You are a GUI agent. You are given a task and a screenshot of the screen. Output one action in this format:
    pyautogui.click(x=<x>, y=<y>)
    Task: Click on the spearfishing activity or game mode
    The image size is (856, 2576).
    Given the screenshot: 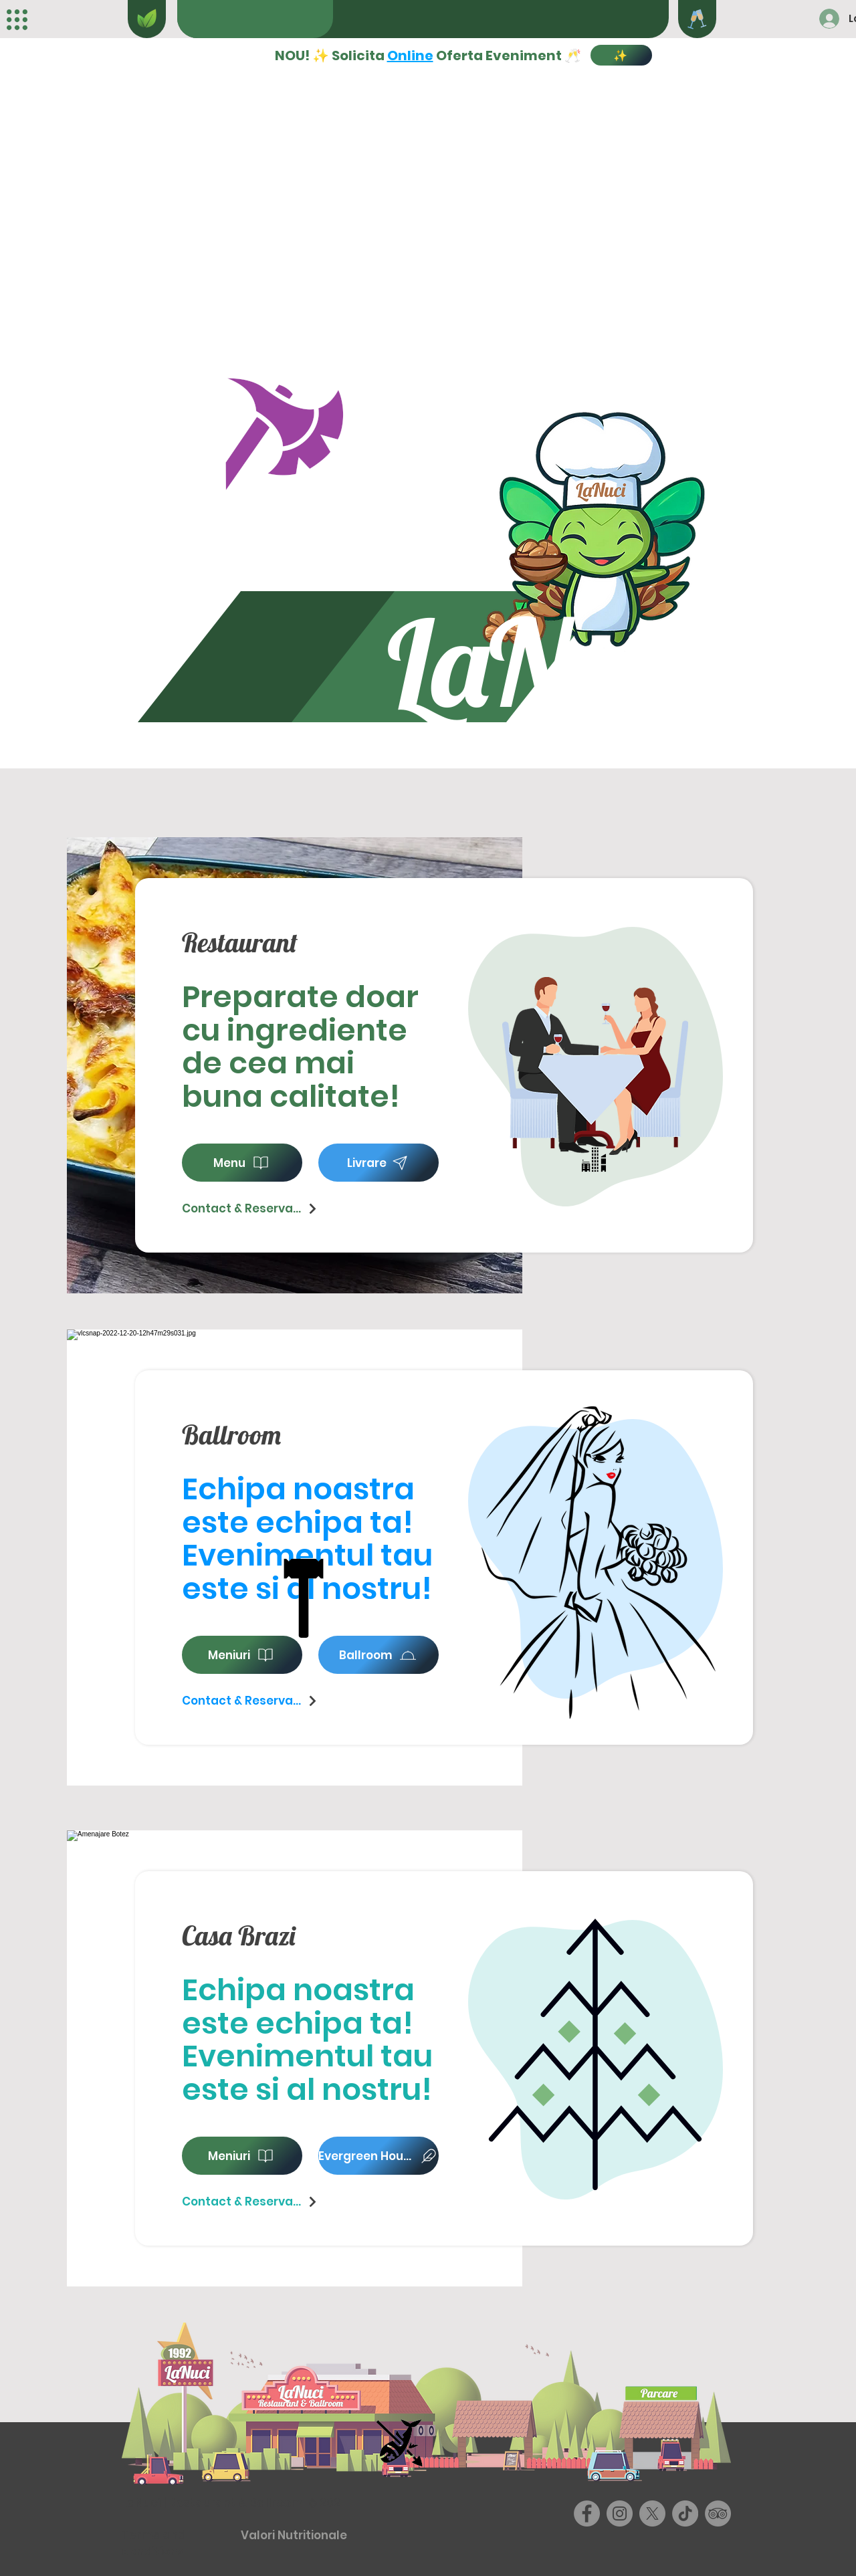 What is the action you would take?
    pyautogui.click(x=399, y=2443)
    